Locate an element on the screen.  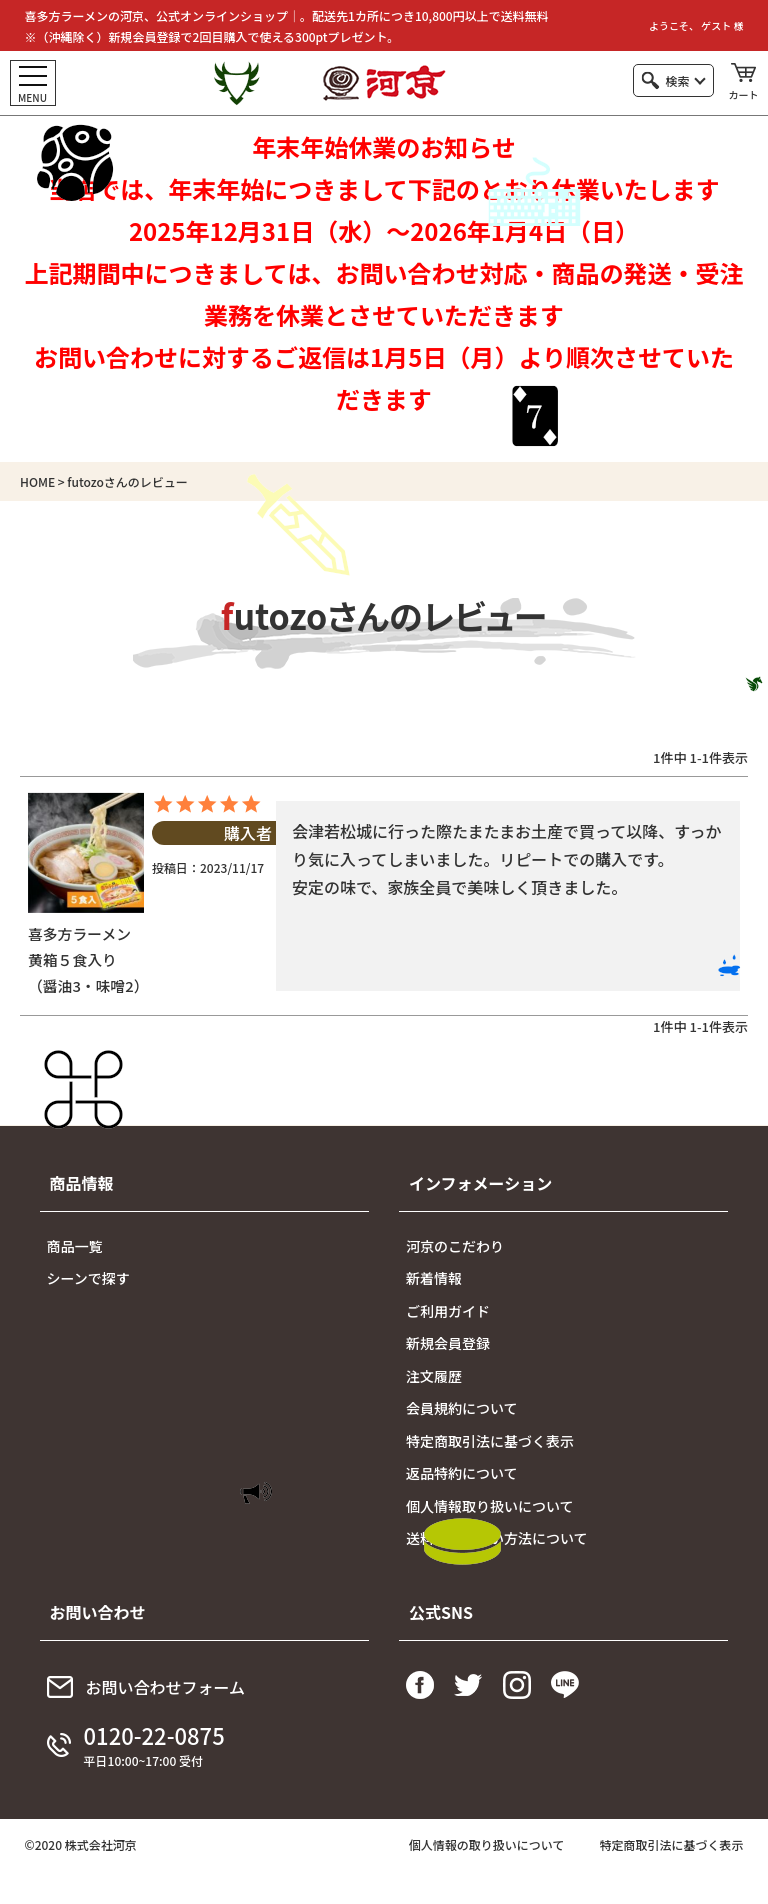
view your token balance is located at coordinates (462, 1541).